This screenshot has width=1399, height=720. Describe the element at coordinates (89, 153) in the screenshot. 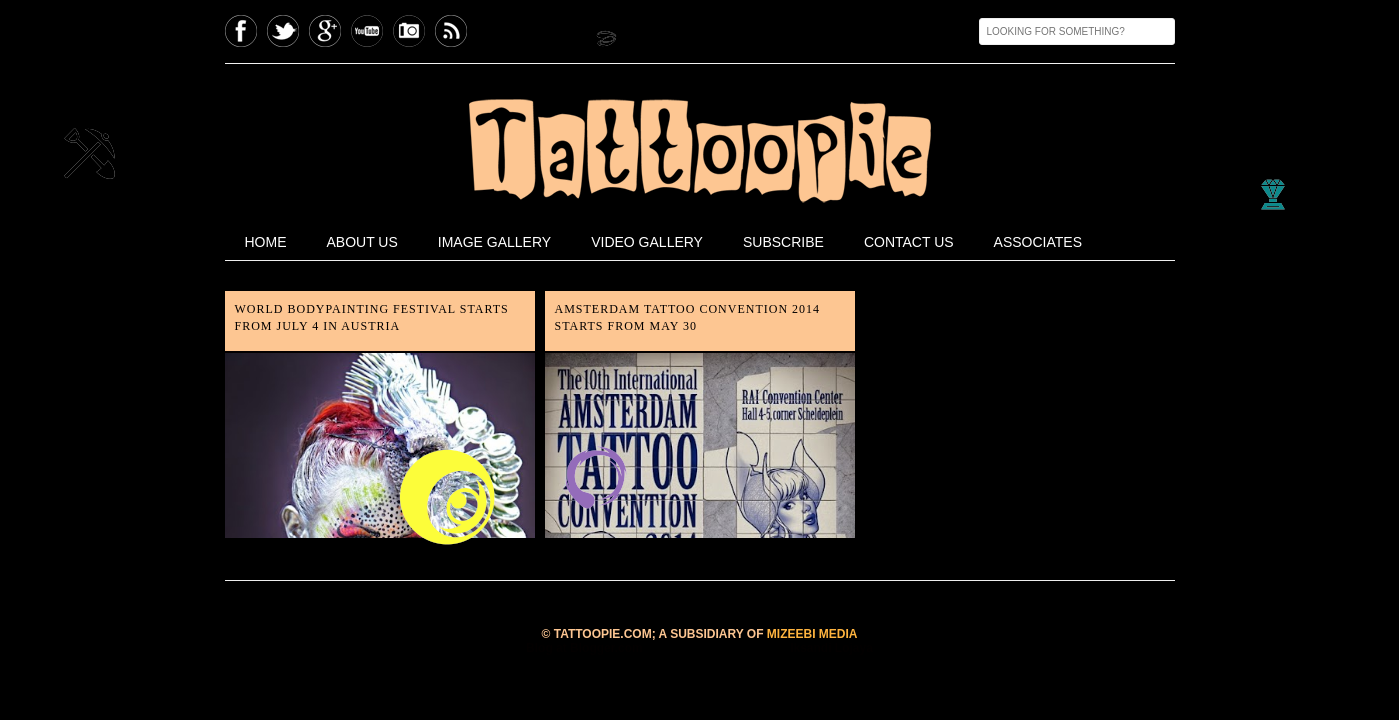

I see `dig-dug game icon` at that location.